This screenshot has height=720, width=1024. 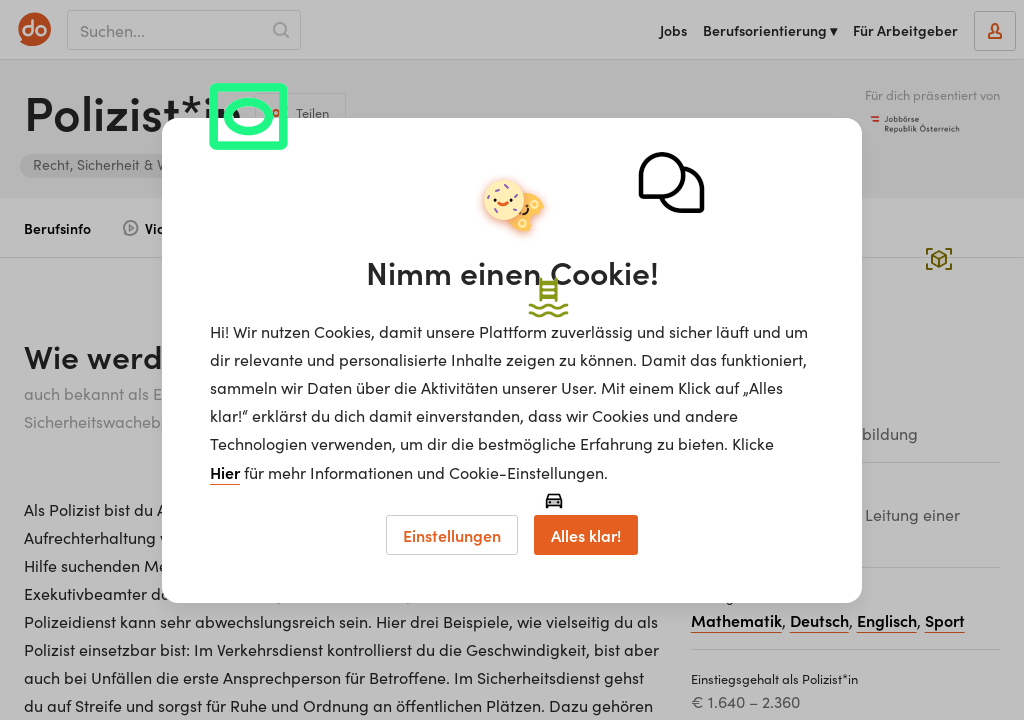 I want to click on get driving directions, so click(x=554, y=500).